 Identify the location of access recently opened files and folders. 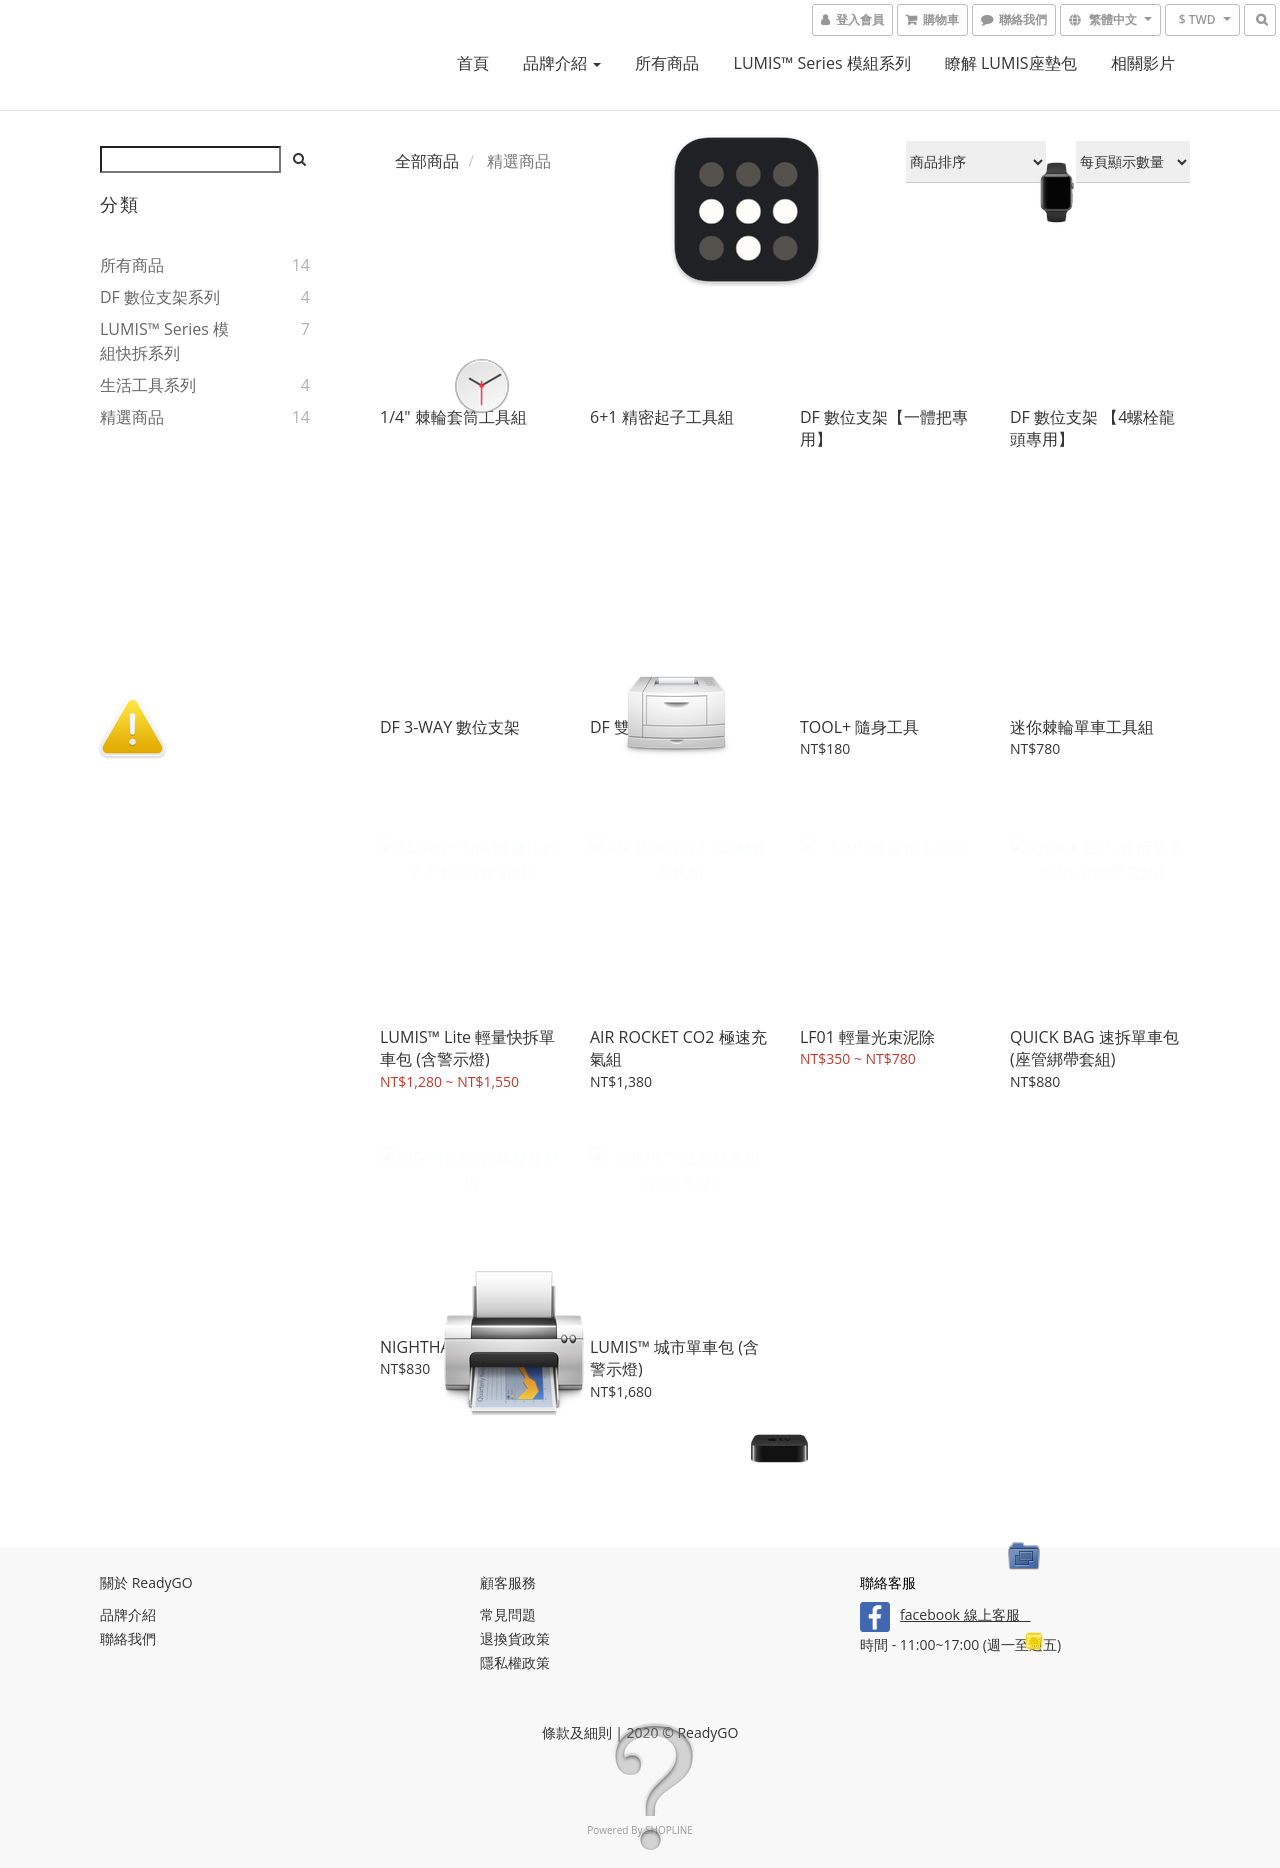
(482, 386).